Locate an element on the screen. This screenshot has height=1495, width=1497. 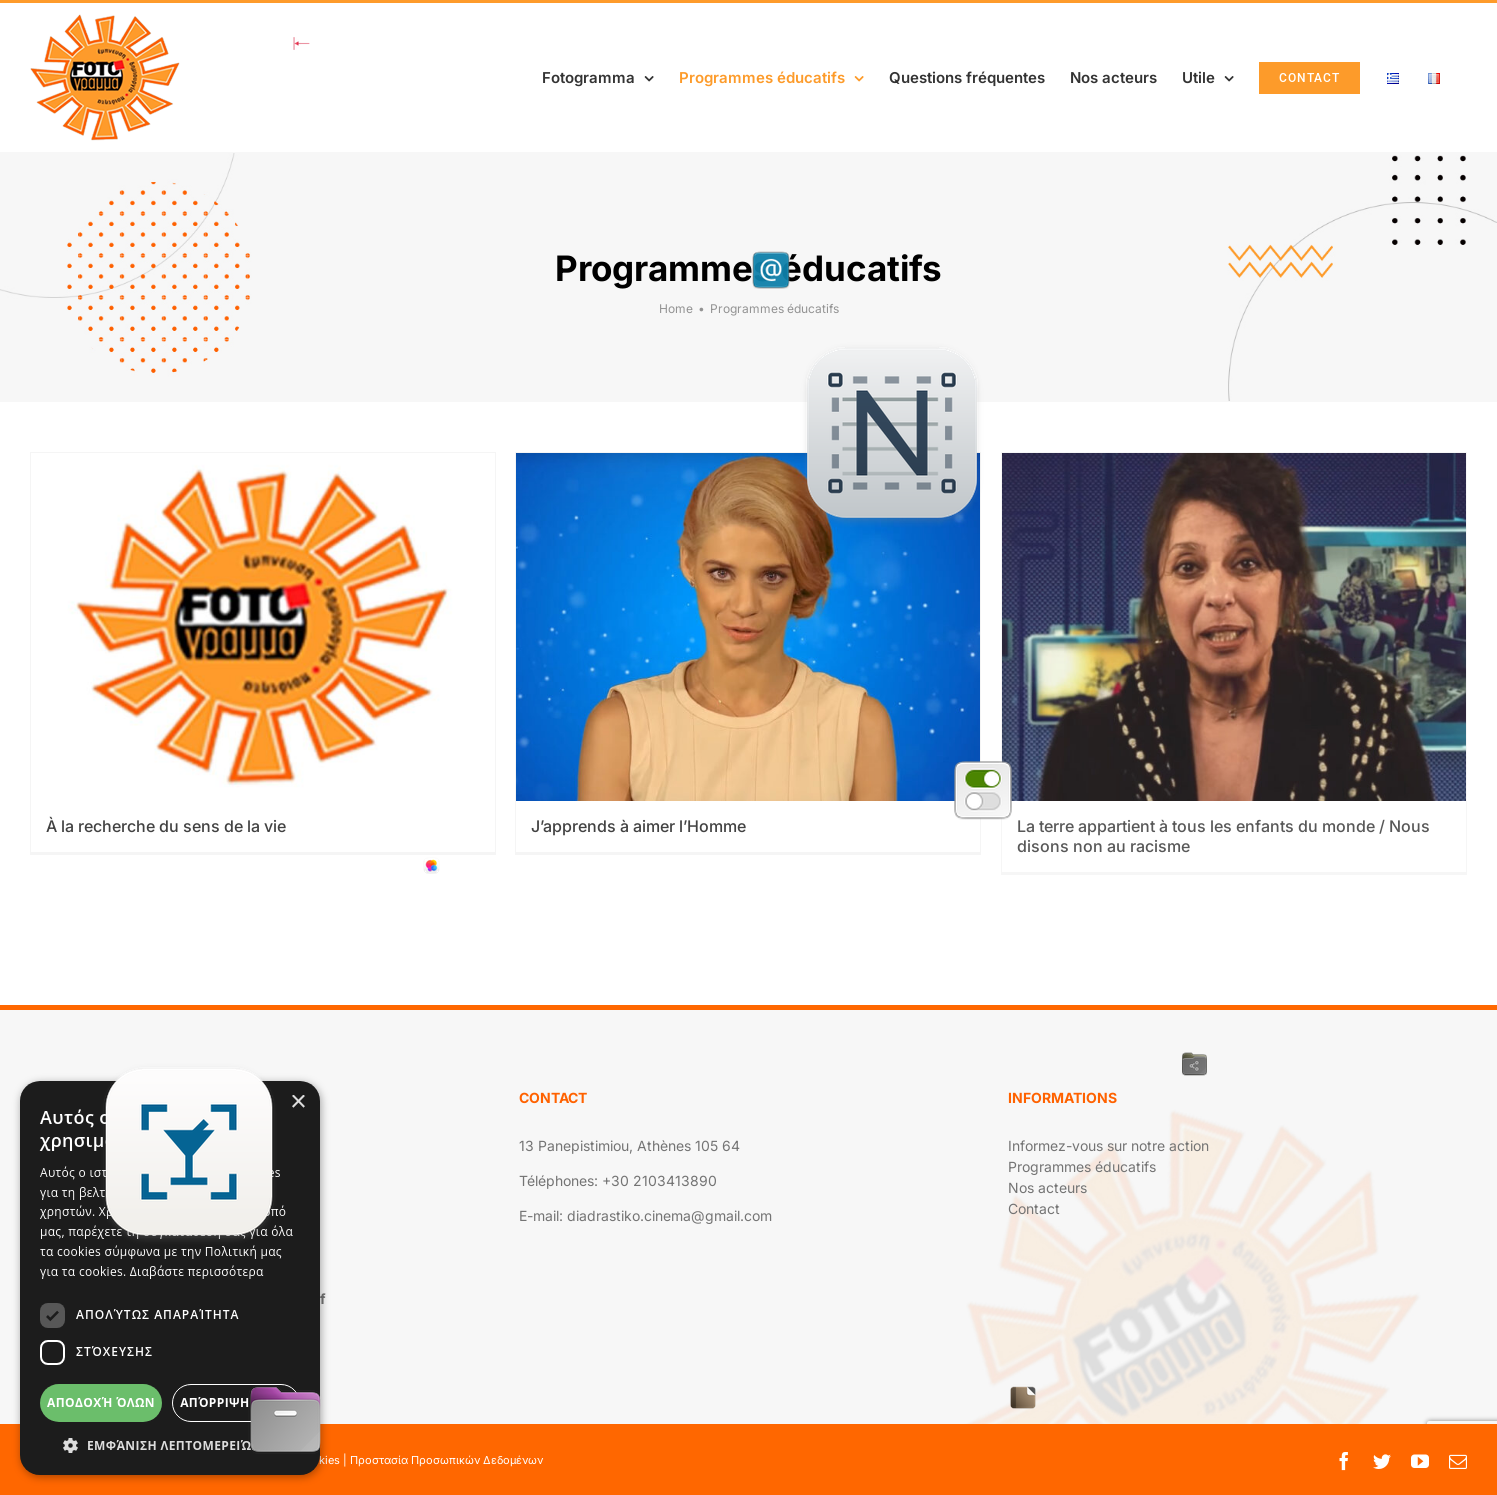
access online accounts settings is located at coordinates (771, 270).